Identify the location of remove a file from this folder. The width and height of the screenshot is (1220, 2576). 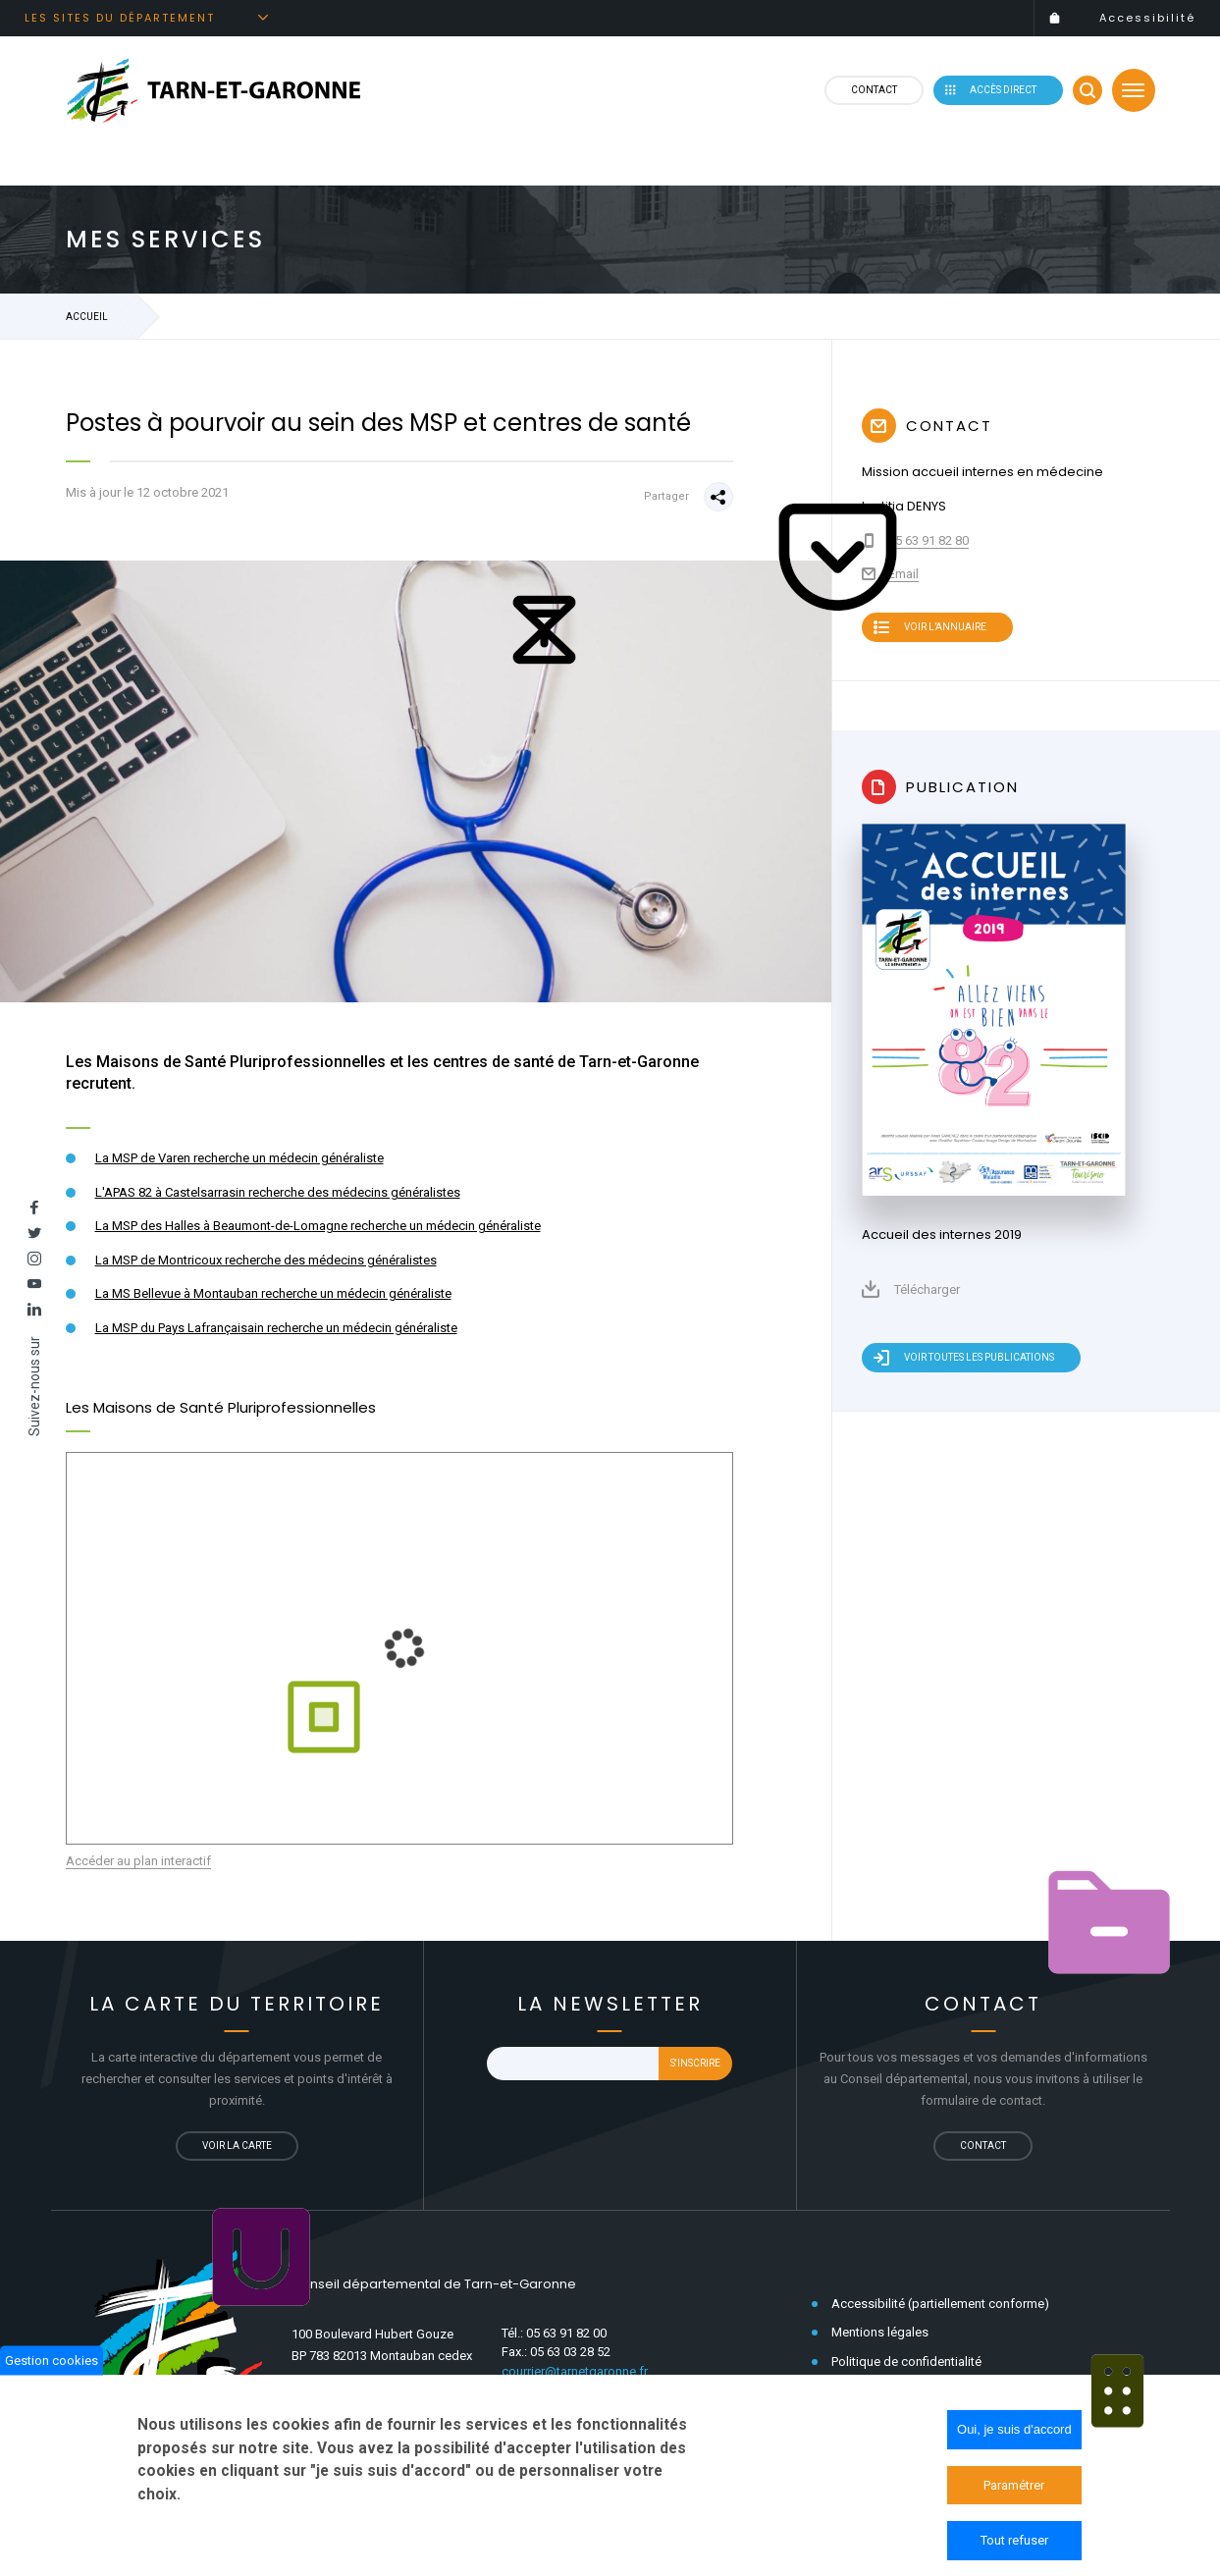
(1109, 1922).